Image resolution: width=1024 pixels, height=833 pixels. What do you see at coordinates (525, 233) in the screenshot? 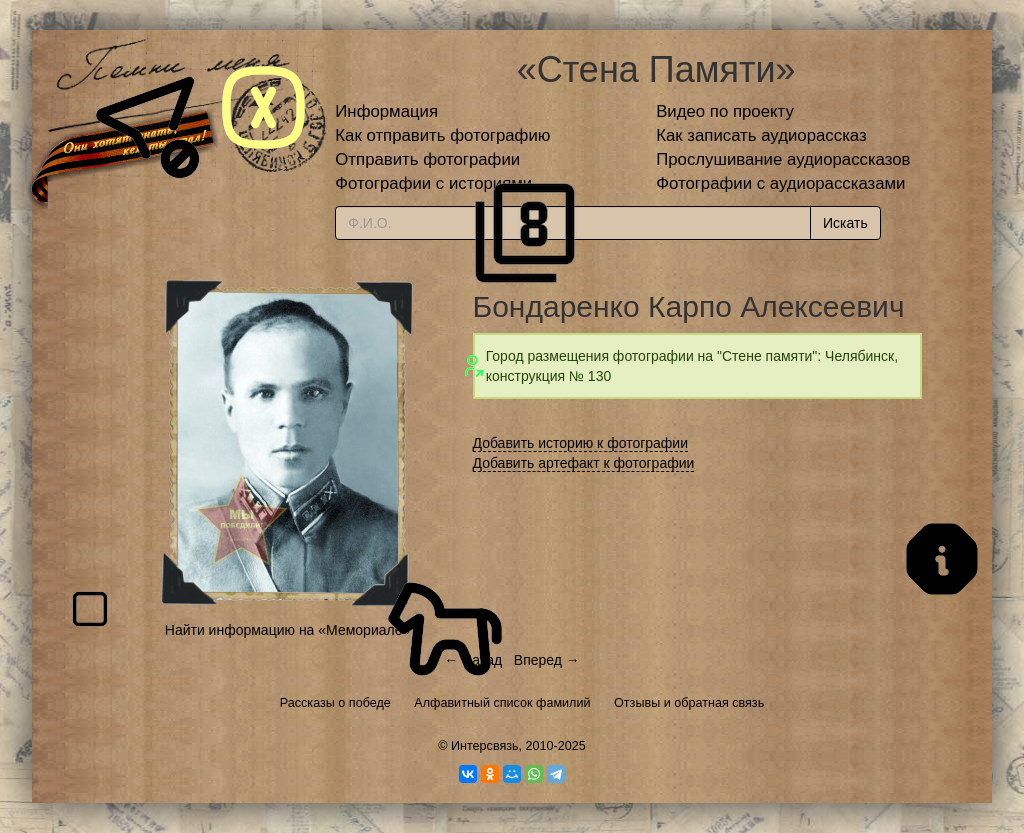
I see `indicates 8 images in a stack or gallery` at bounding box center [525, 233].